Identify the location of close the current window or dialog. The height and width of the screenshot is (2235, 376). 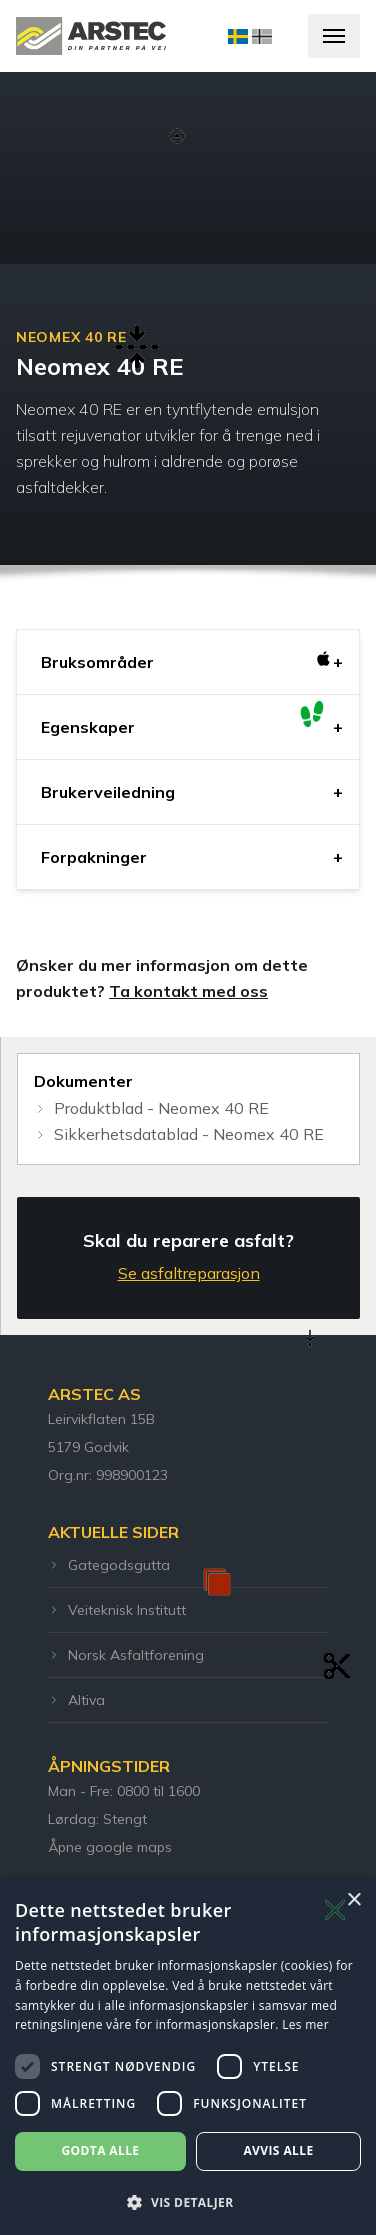
(335, 1910).